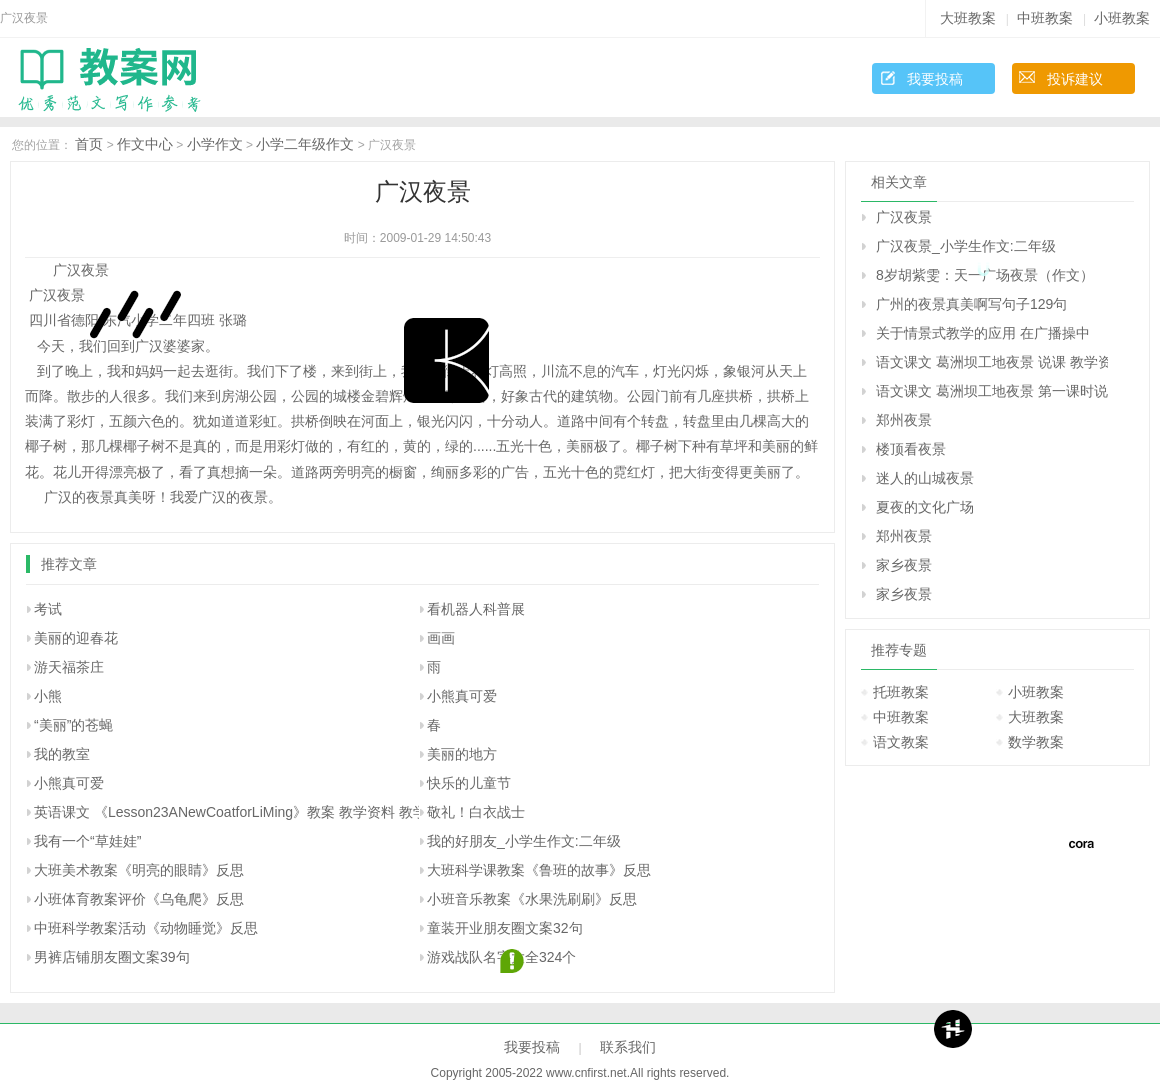 This screenshot has width=1160, height=1085. What do you see at coordinates (135, 314) in the screenshot?
I see `drizzle ORM logo` at bounding box center [135, 314].